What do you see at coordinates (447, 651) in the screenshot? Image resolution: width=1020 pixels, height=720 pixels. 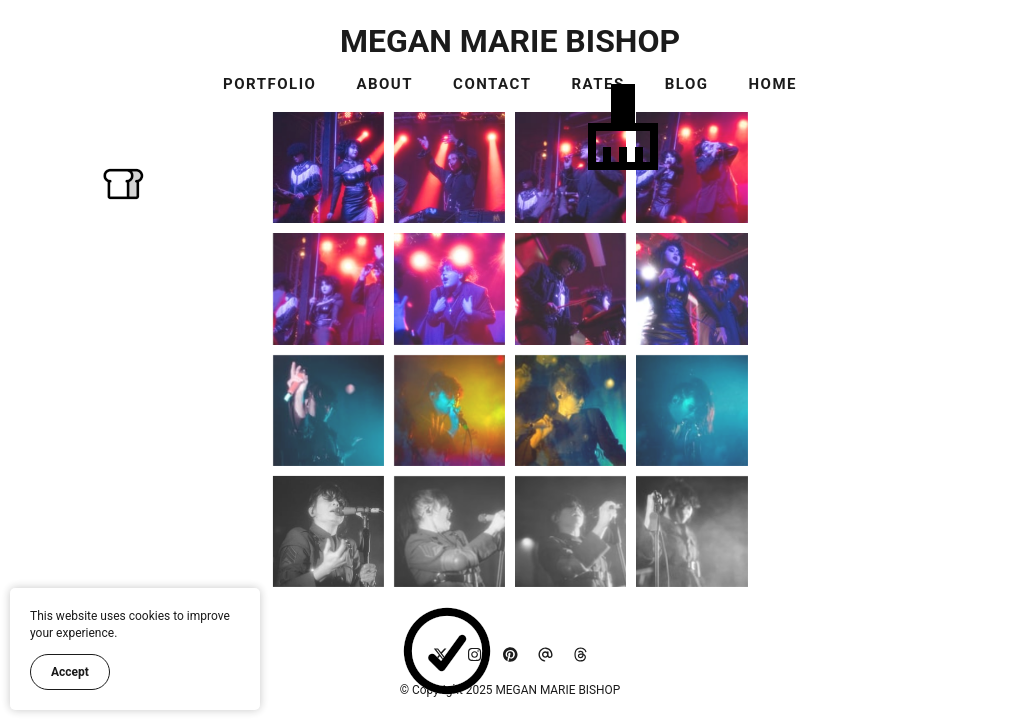 I see `confirms a completed action or task` at bounding box center [447, 651].